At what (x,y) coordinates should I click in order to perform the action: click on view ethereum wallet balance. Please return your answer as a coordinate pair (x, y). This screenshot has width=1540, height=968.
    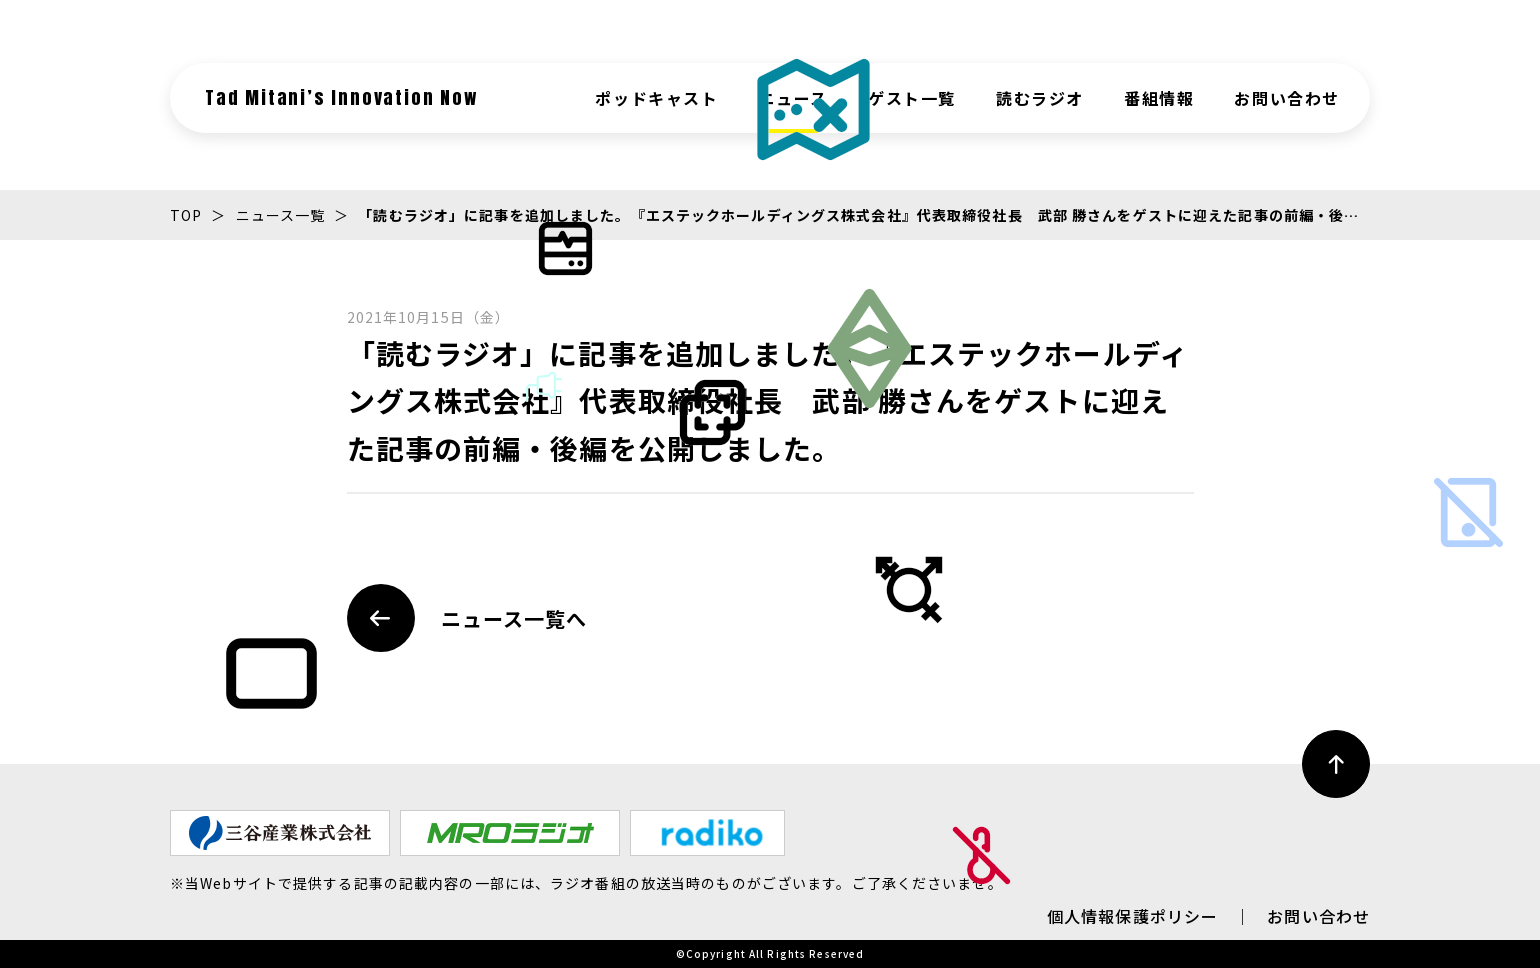
    Looking at the image, I should click on (869, 348).